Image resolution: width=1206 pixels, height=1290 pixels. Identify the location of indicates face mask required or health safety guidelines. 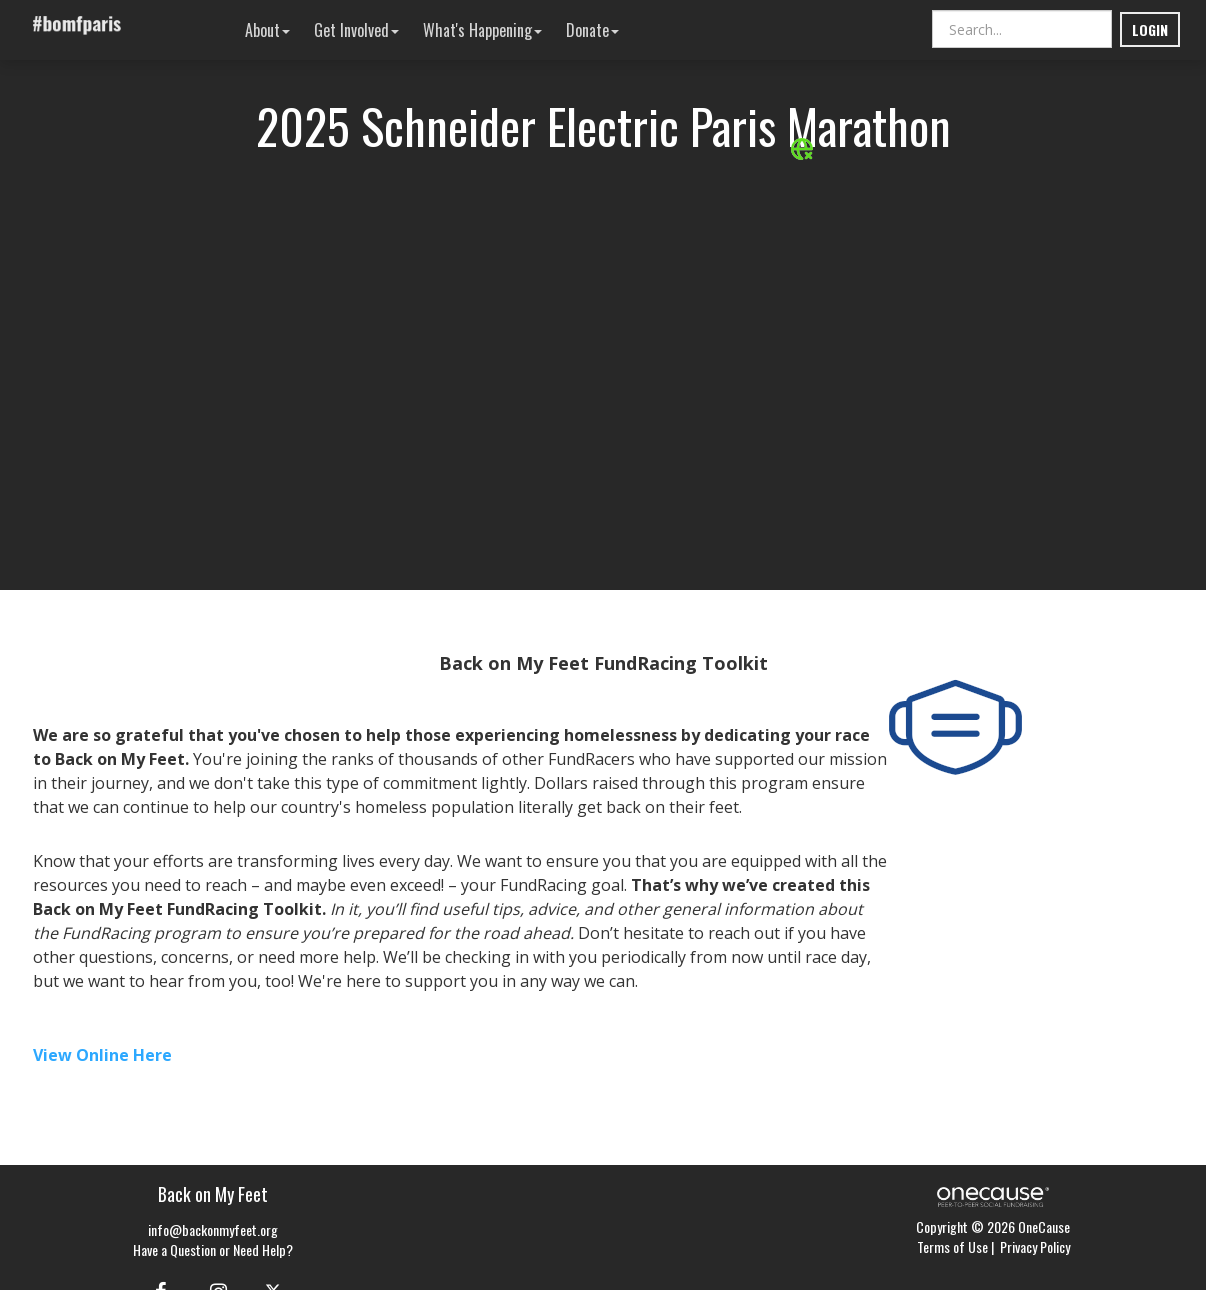
(955, 729).